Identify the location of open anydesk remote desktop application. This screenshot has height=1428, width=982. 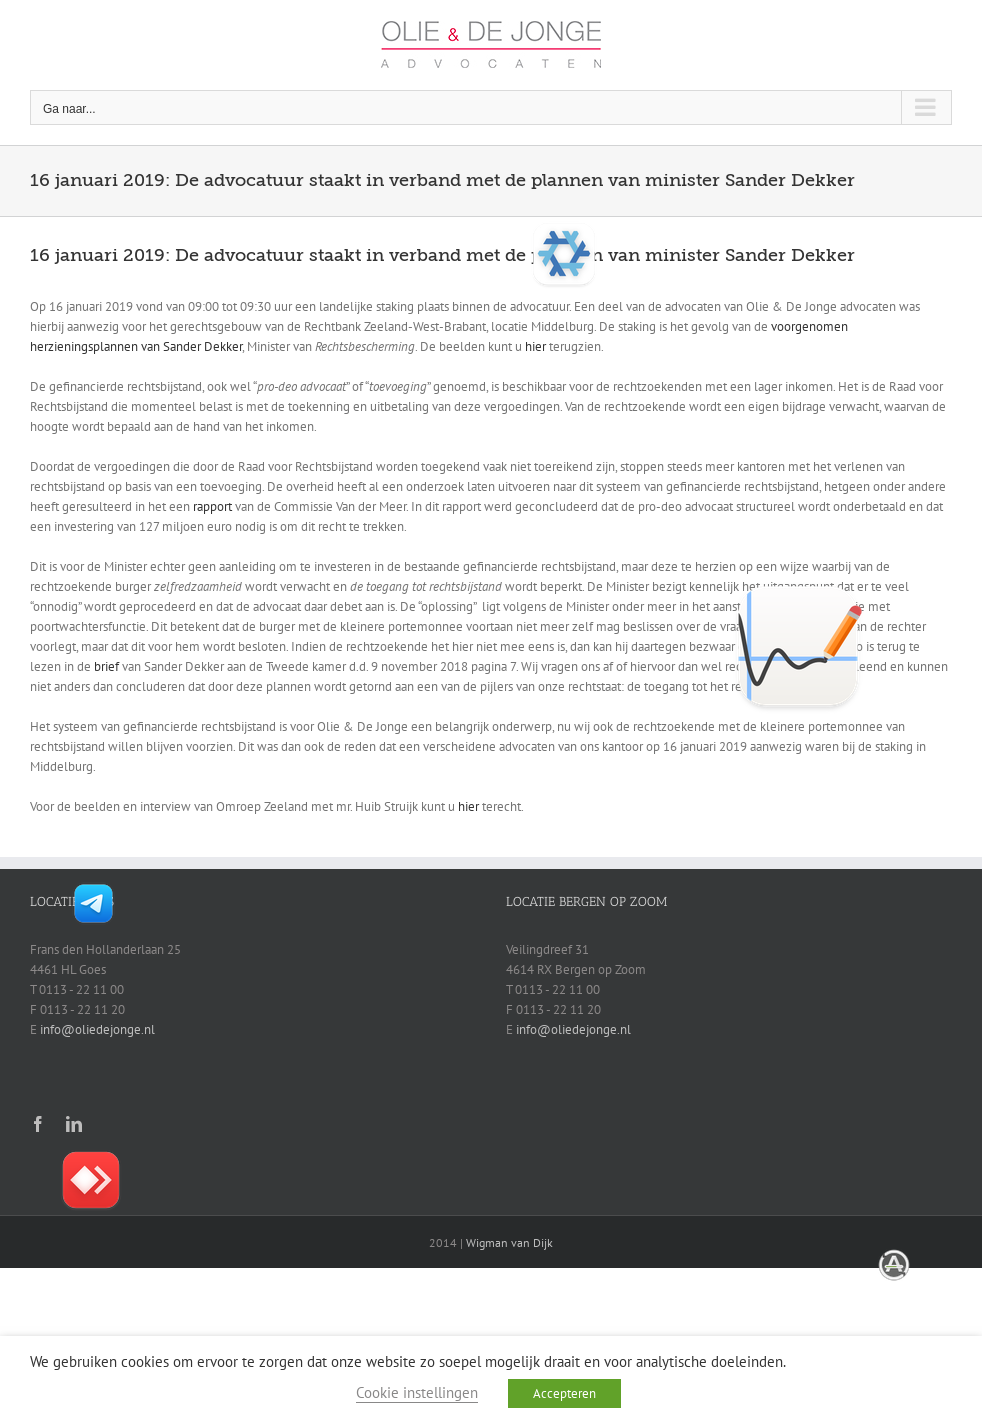
(91, 1180).